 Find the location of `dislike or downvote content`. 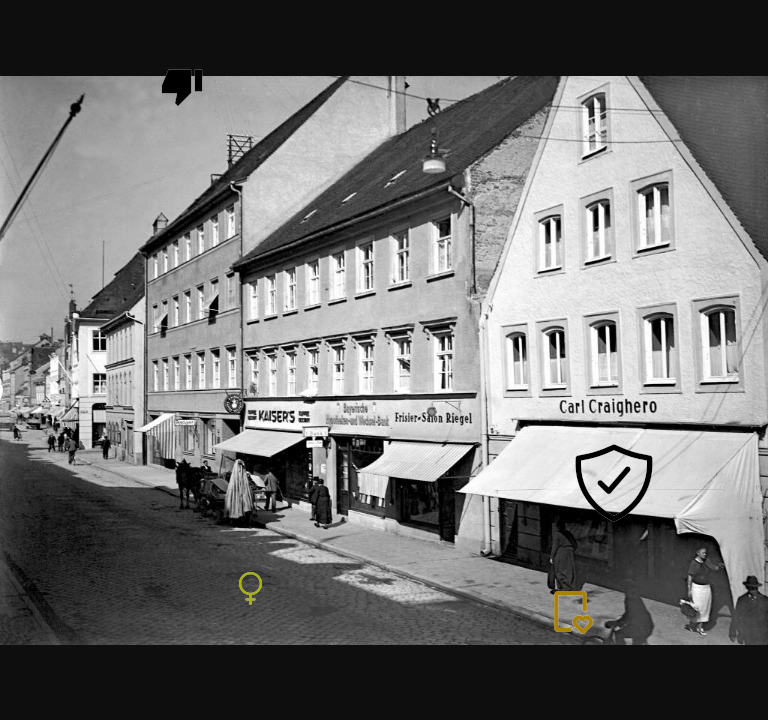

dislike or downvote content is located at coordinates (182, 86).